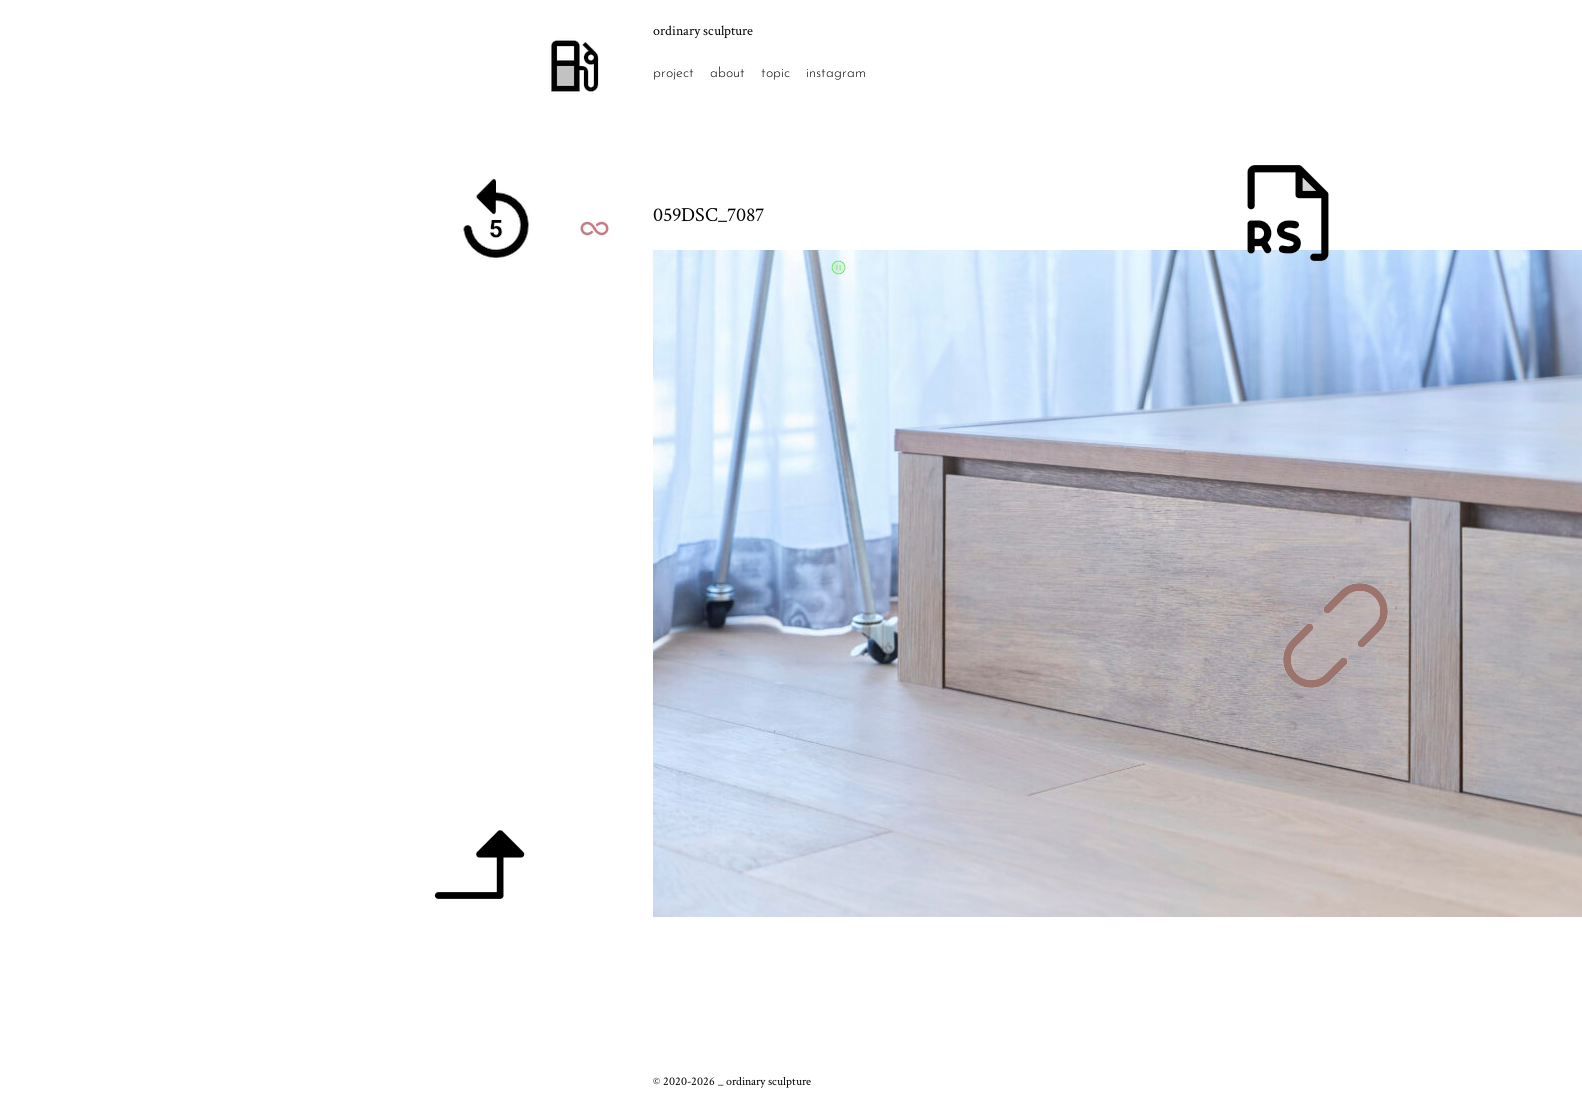  Describe the element at coordinates (574, 66) in the screenshot. I see `find nearby gas stations` at that location.